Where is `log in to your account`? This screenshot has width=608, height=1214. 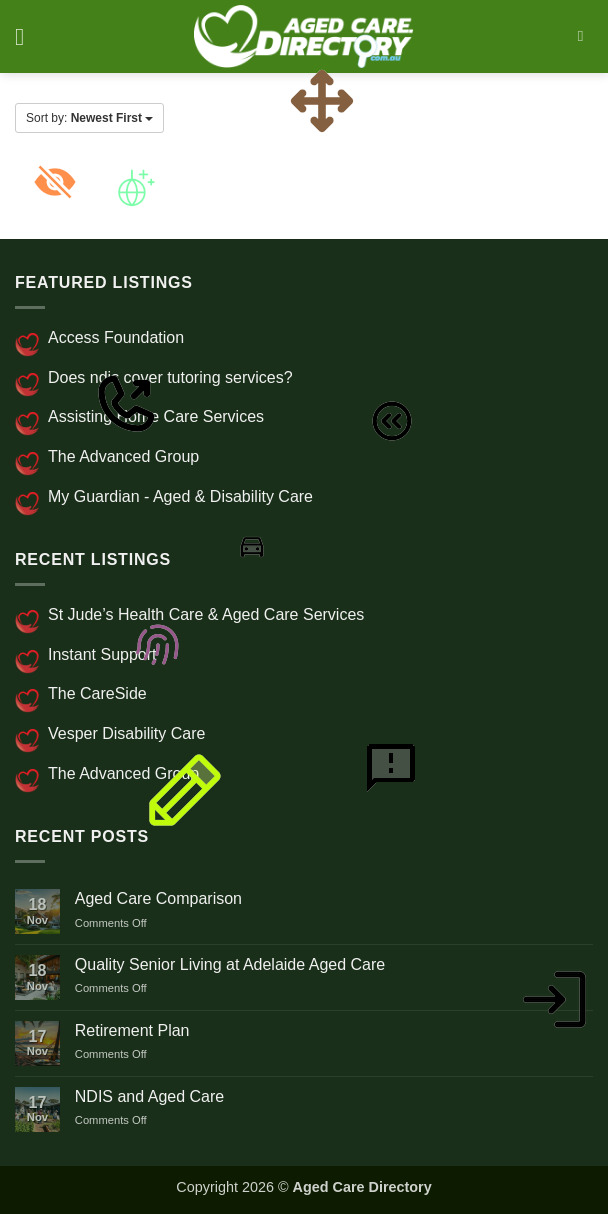
log in to your account is located at coordinates (554, 999).